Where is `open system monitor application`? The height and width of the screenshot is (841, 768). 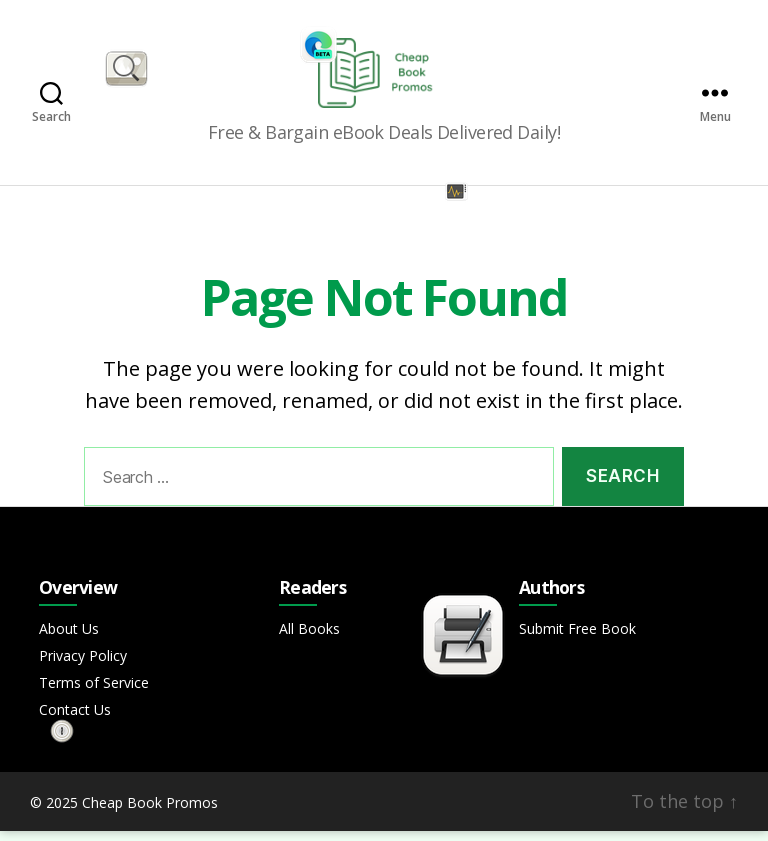
open system monitor application is located at coordinates (456, 191).